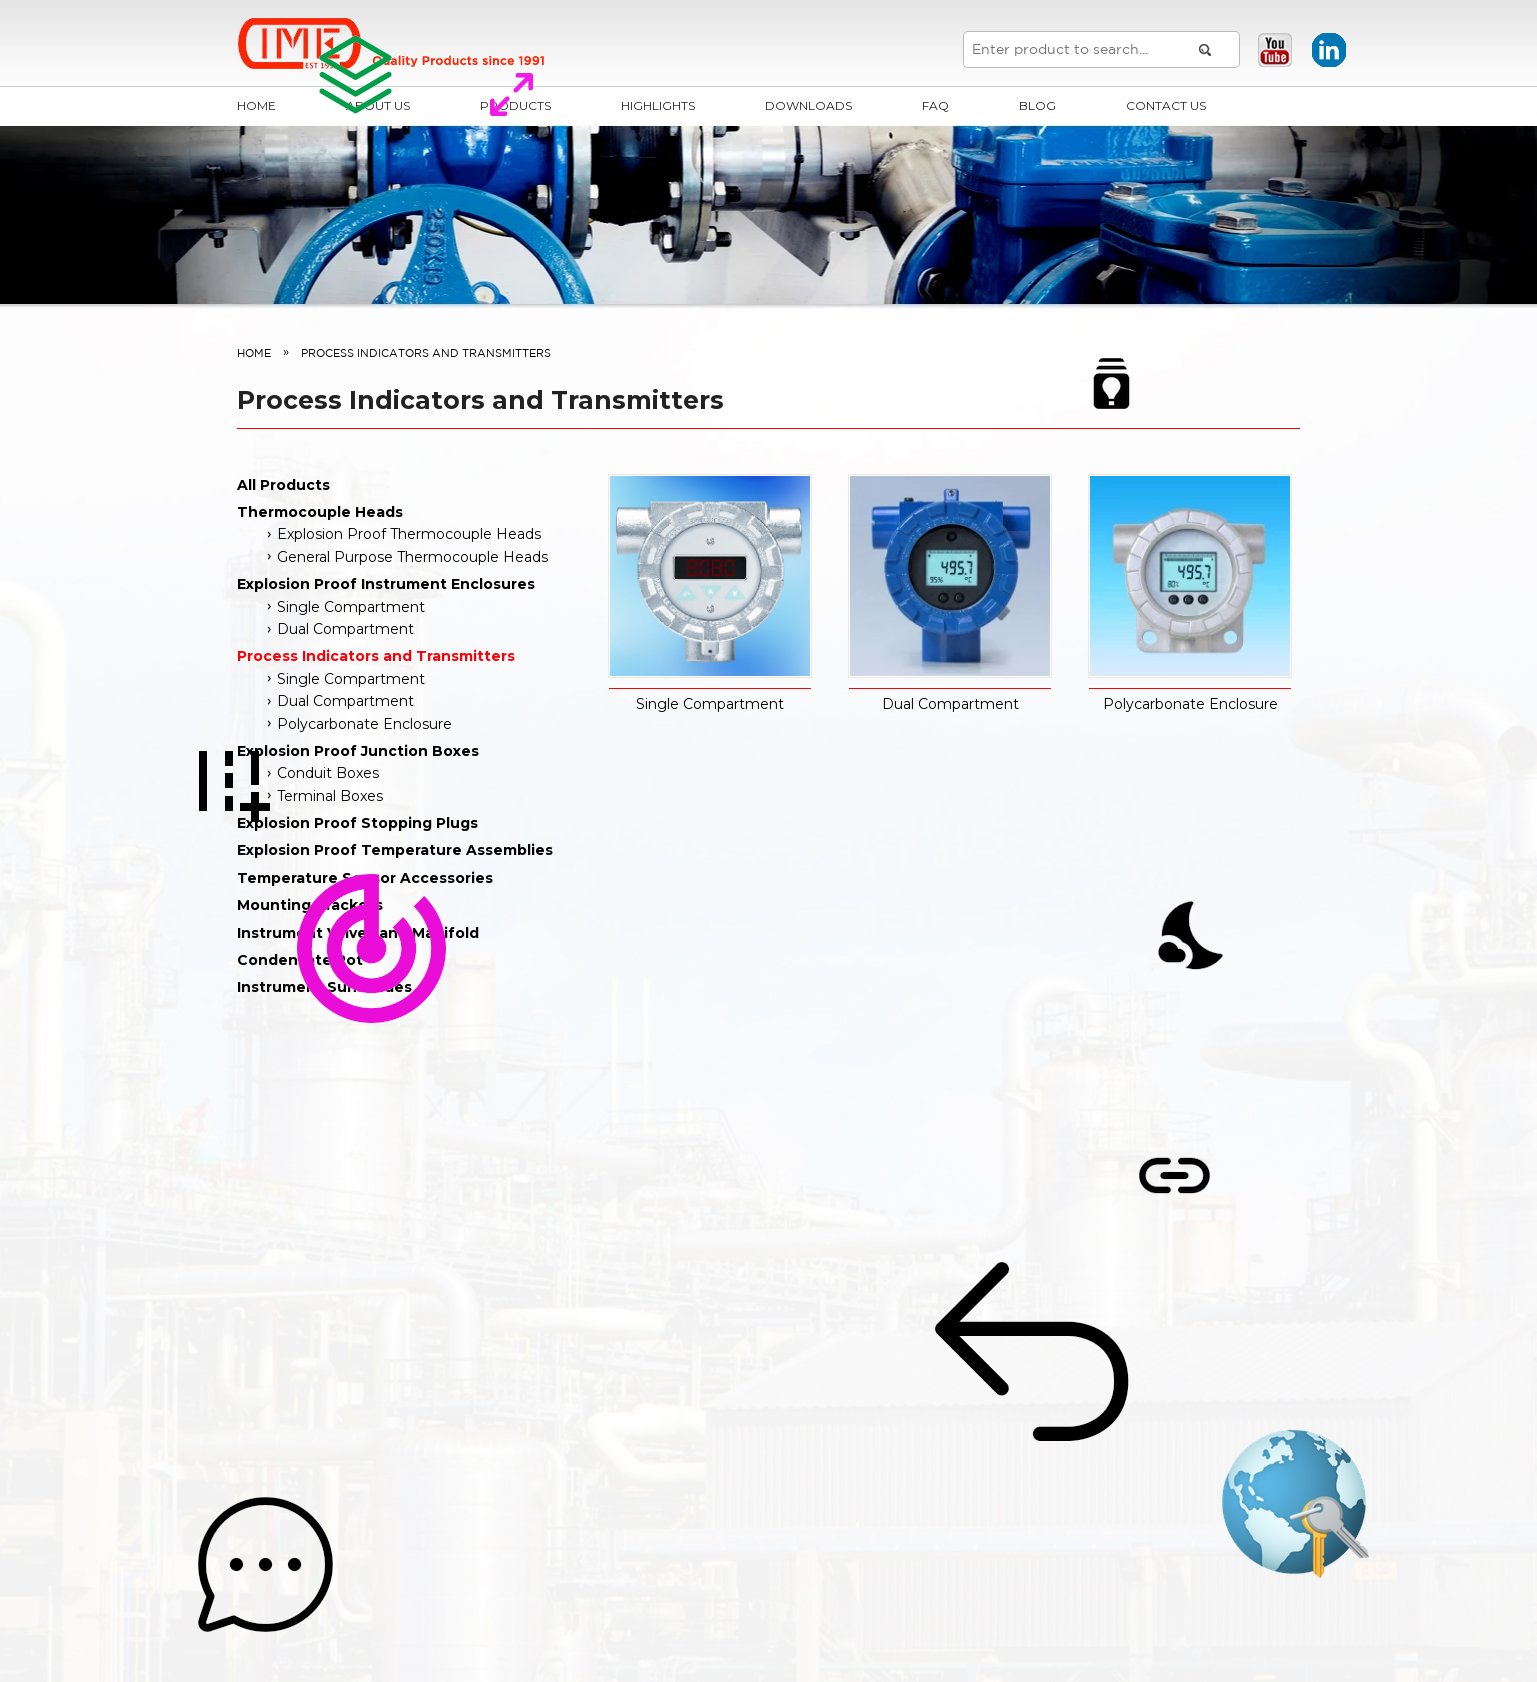 The height and width of the screenshot is (1682, 1537). What do you see at coordinates (1111, 383) in the screenshot?
I see `view batch prediction results` at bounding box center [1111, 383].